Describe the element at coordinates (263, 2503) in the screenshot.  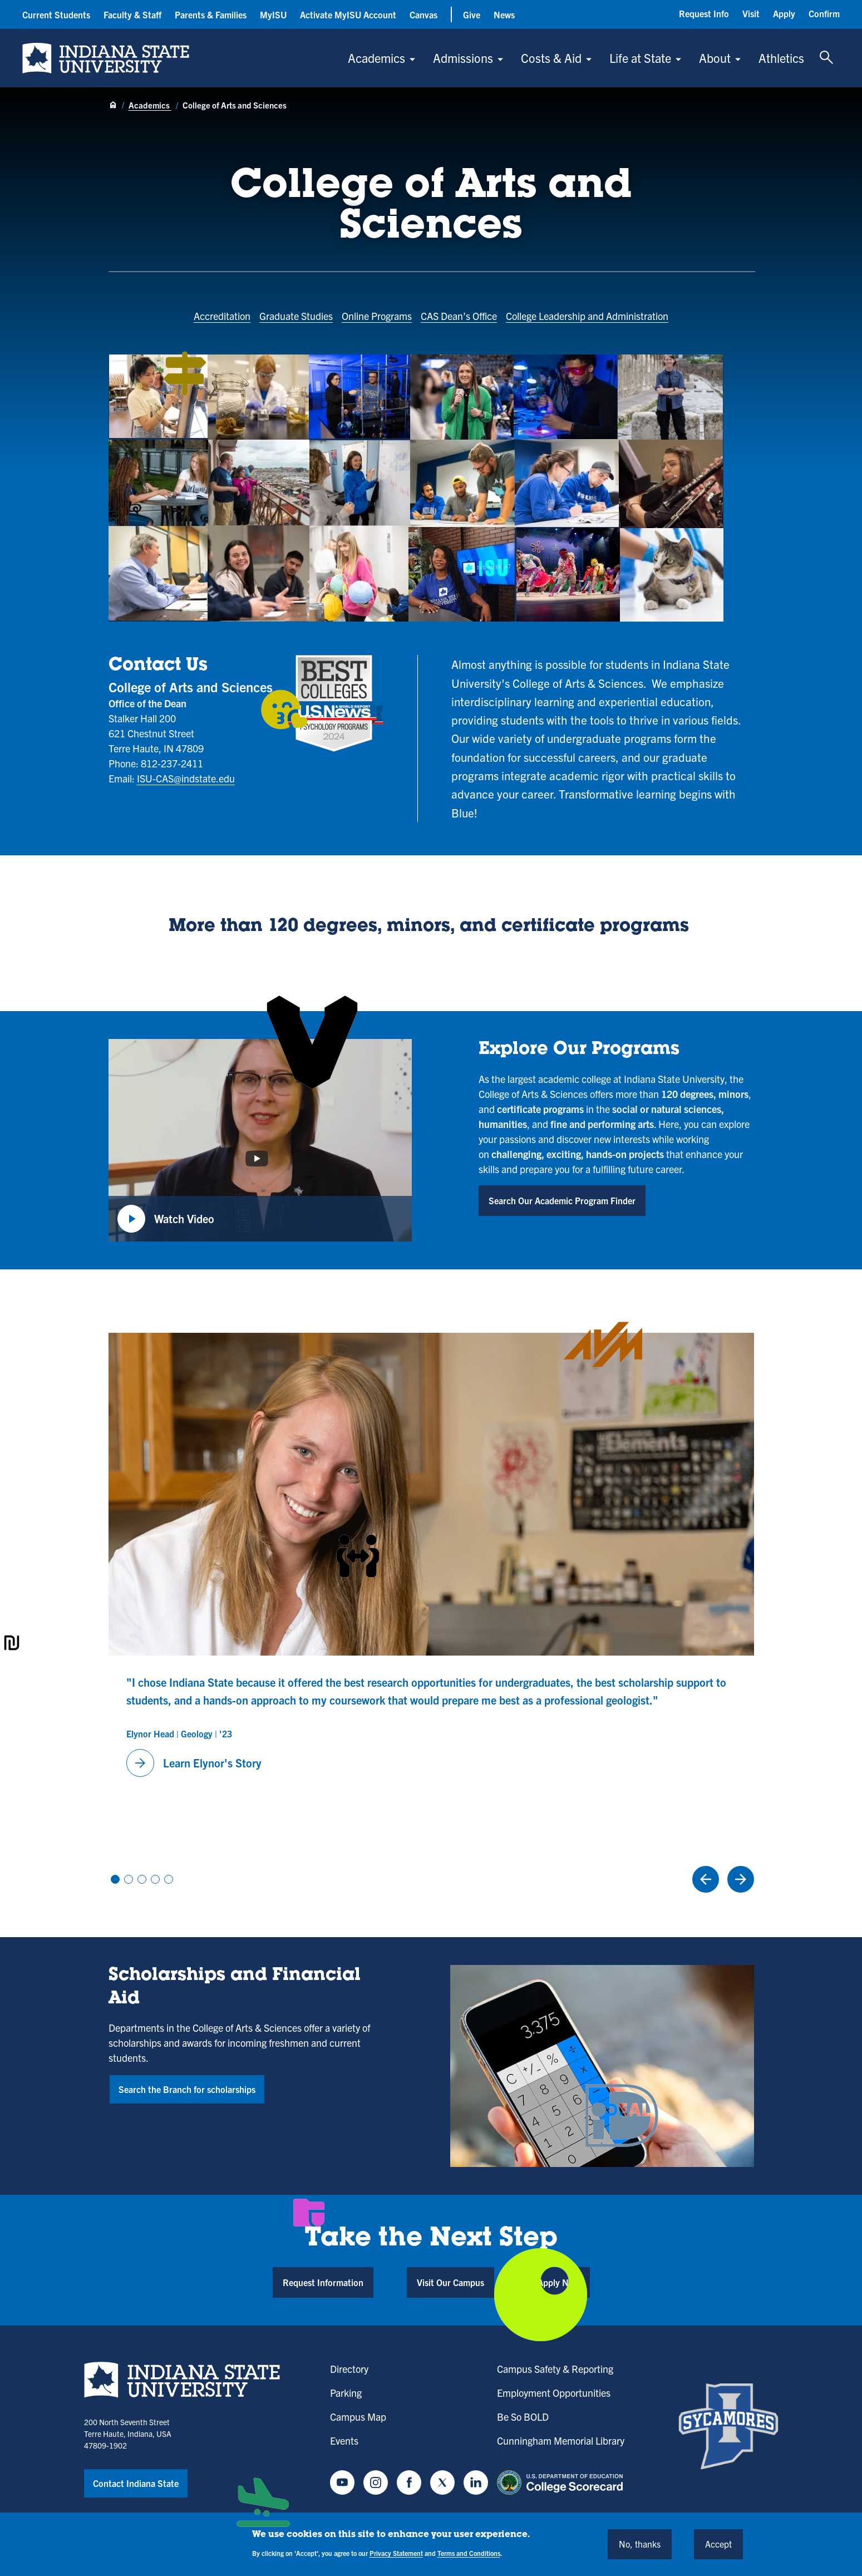
I see `indicates incoming or arriving flight` at that location.